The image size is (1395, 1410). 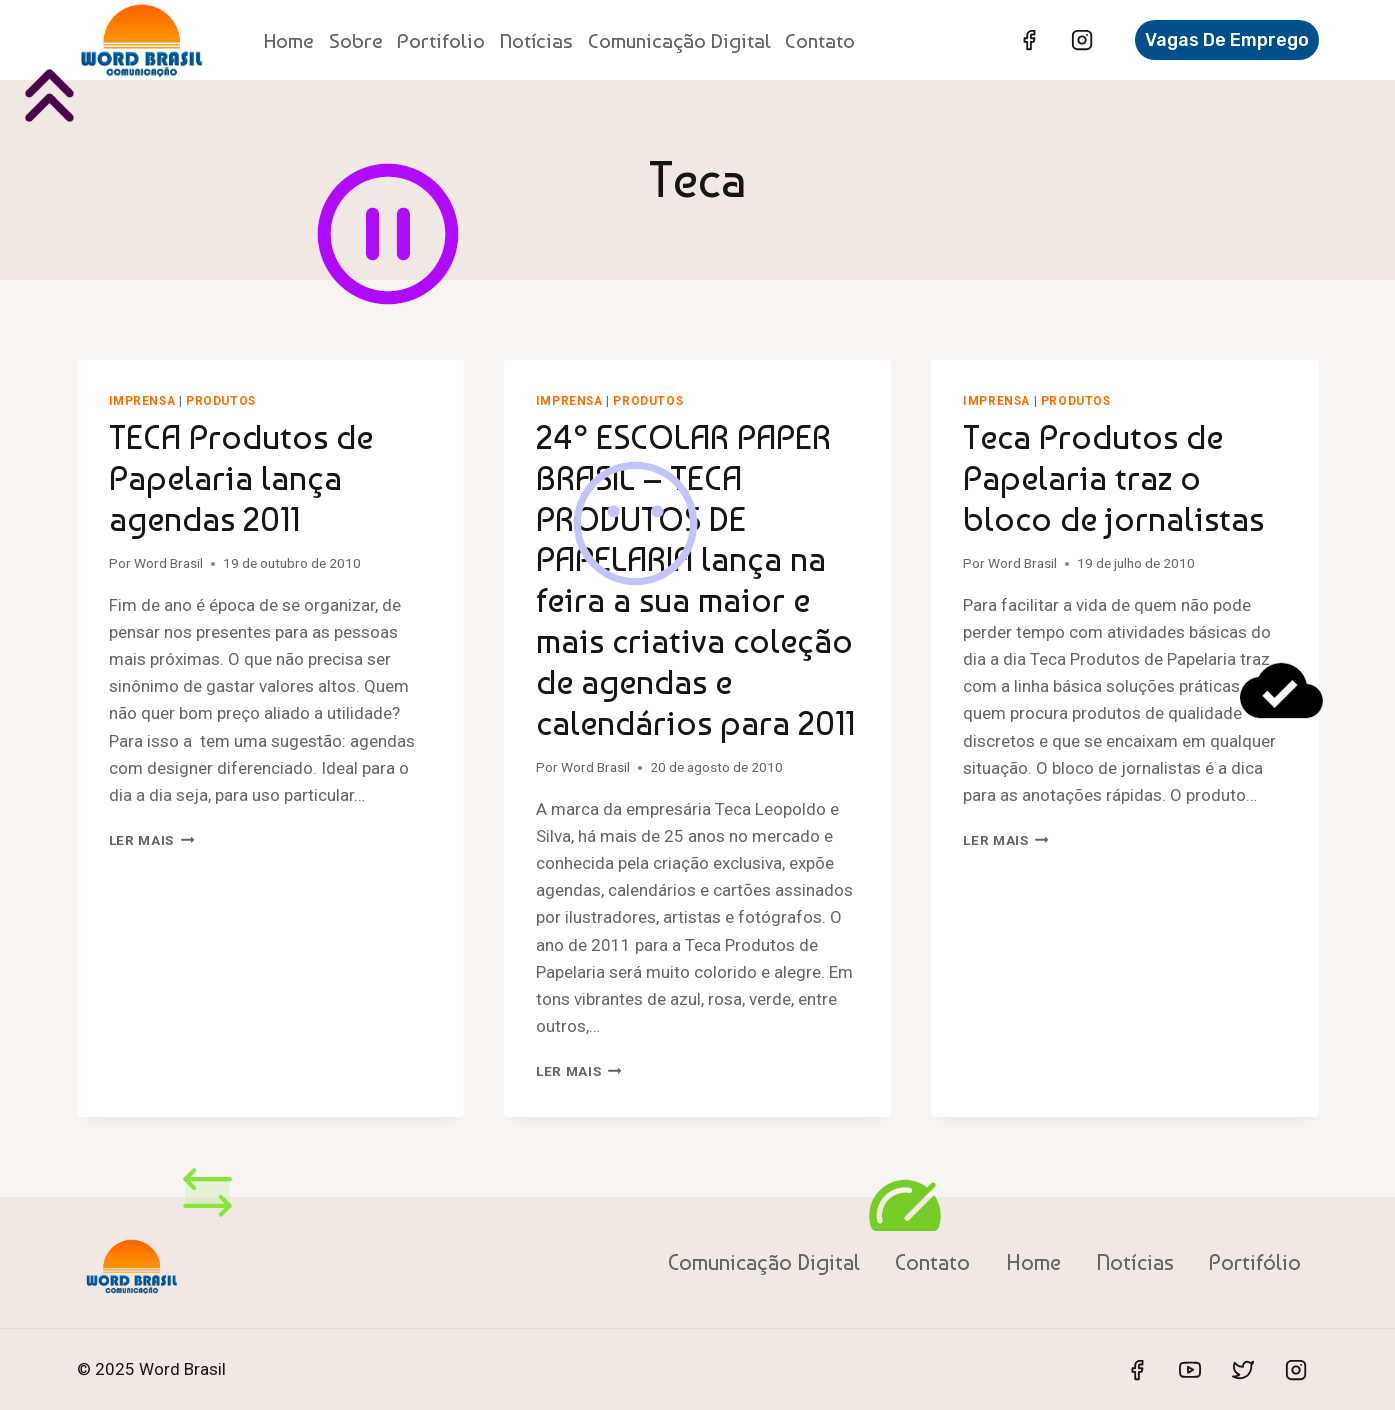 I want to click on file successfully synced to cloud, so click(x=1281, y=690).